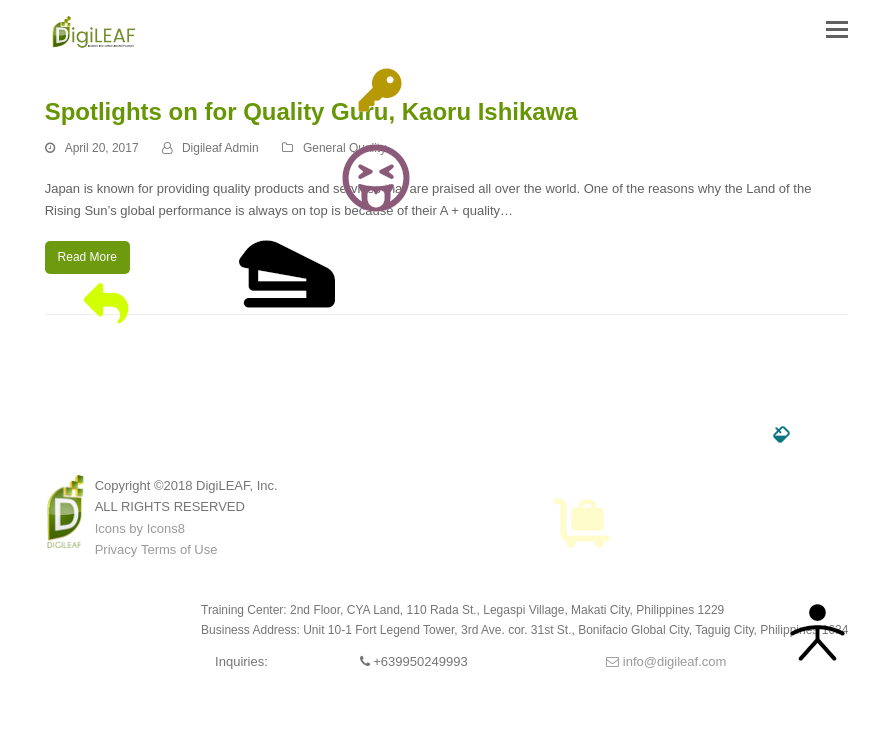 This screenshot has width=893, height=744. I want to click on reply to an email or message, so click(106, 304).